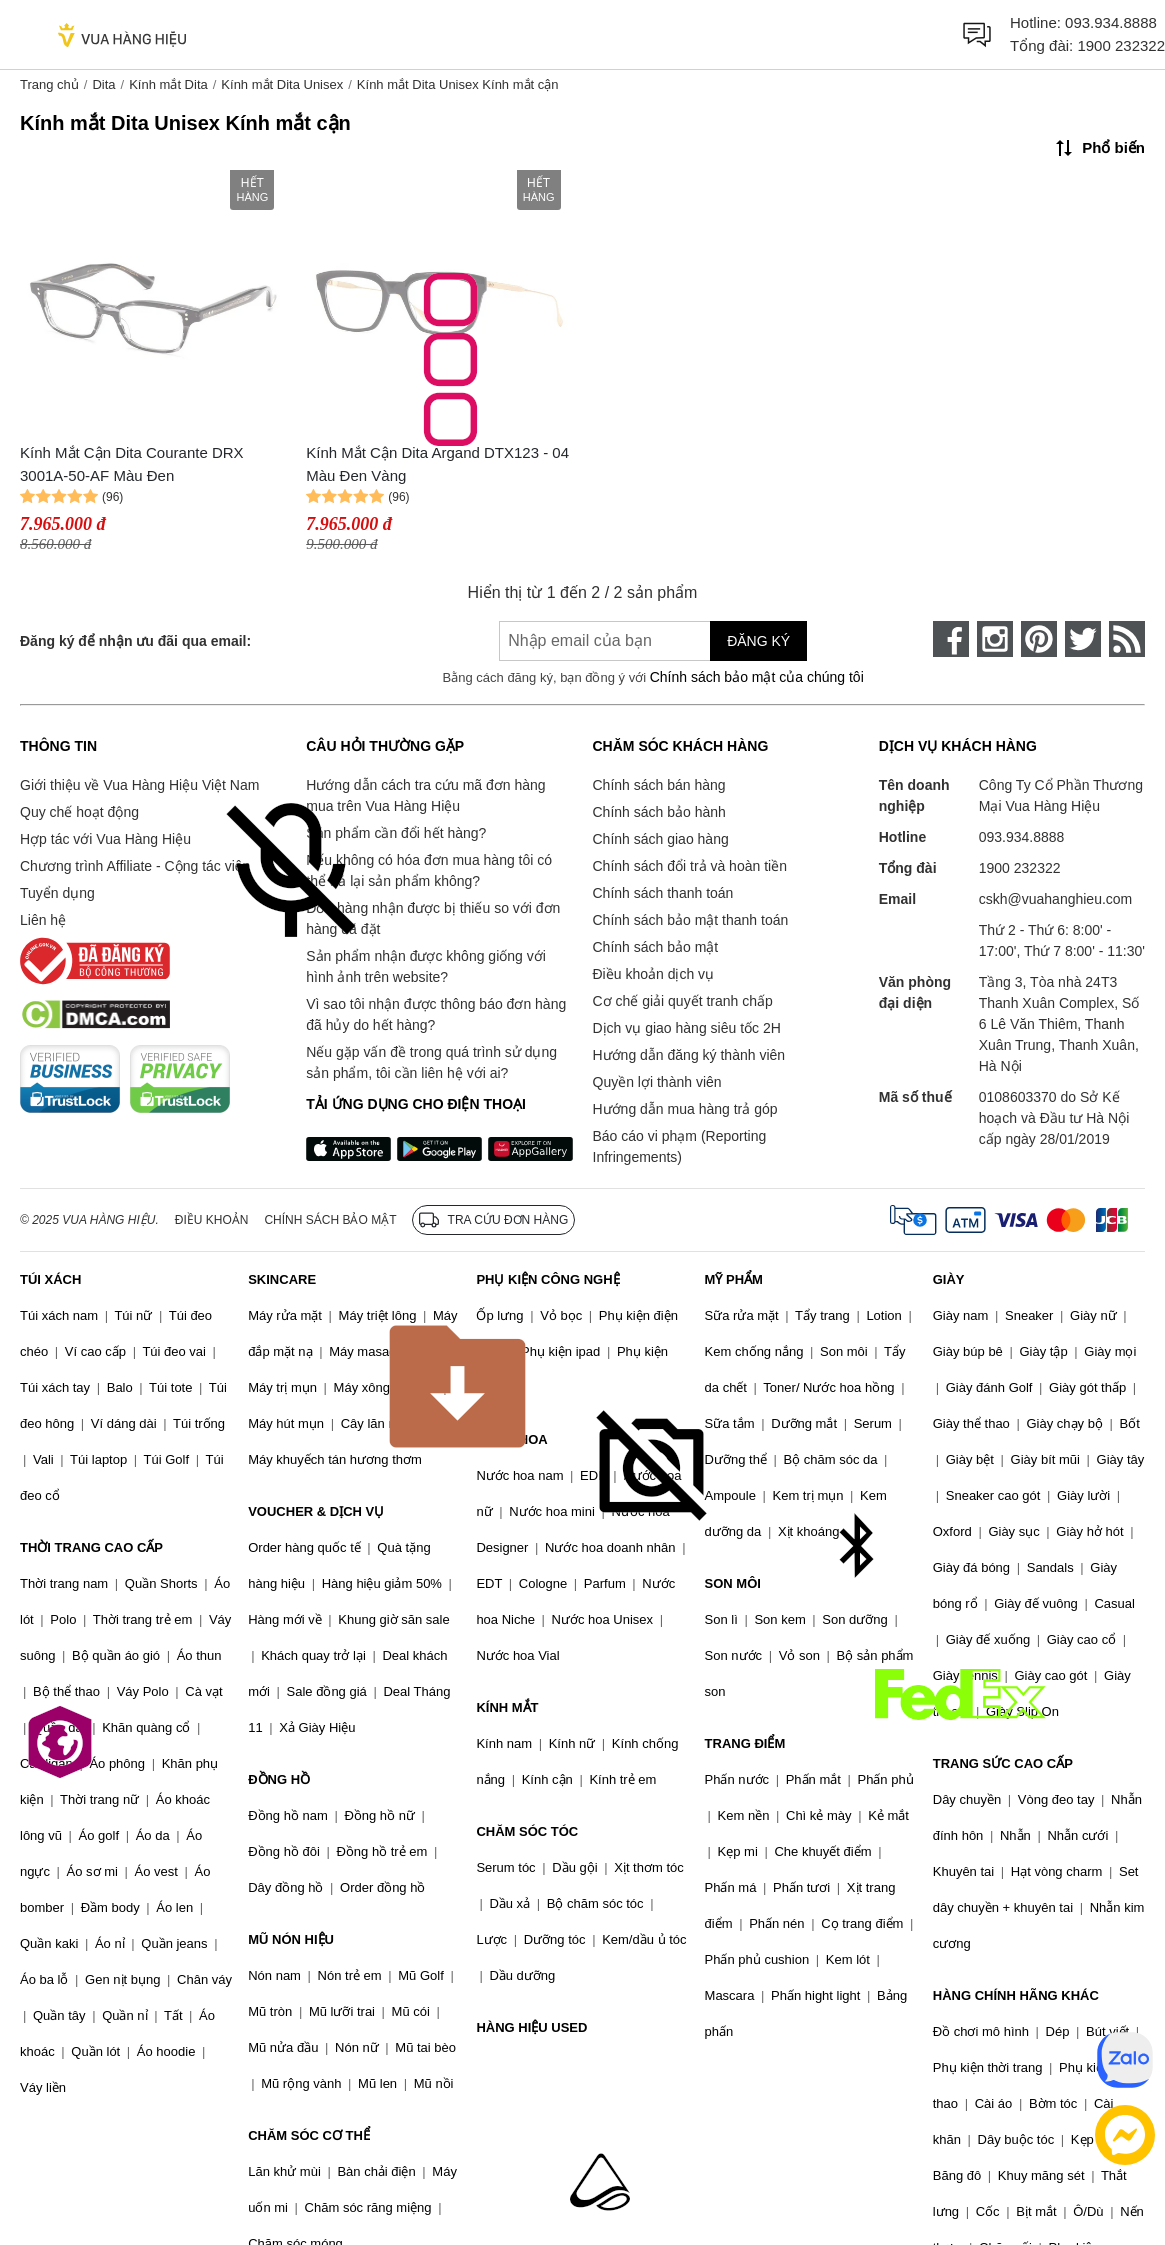  Describe the element at coordinates (960, 1694) in the screenshot. I see `fedex shipping or delivery services` at that location.